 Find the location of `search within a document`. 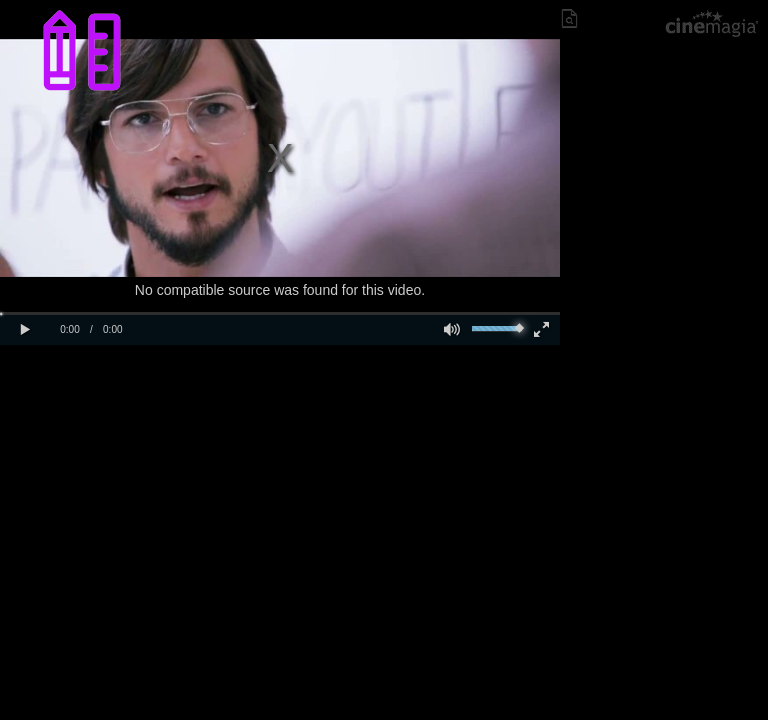

search within a document is located at coordinates (569, 18).